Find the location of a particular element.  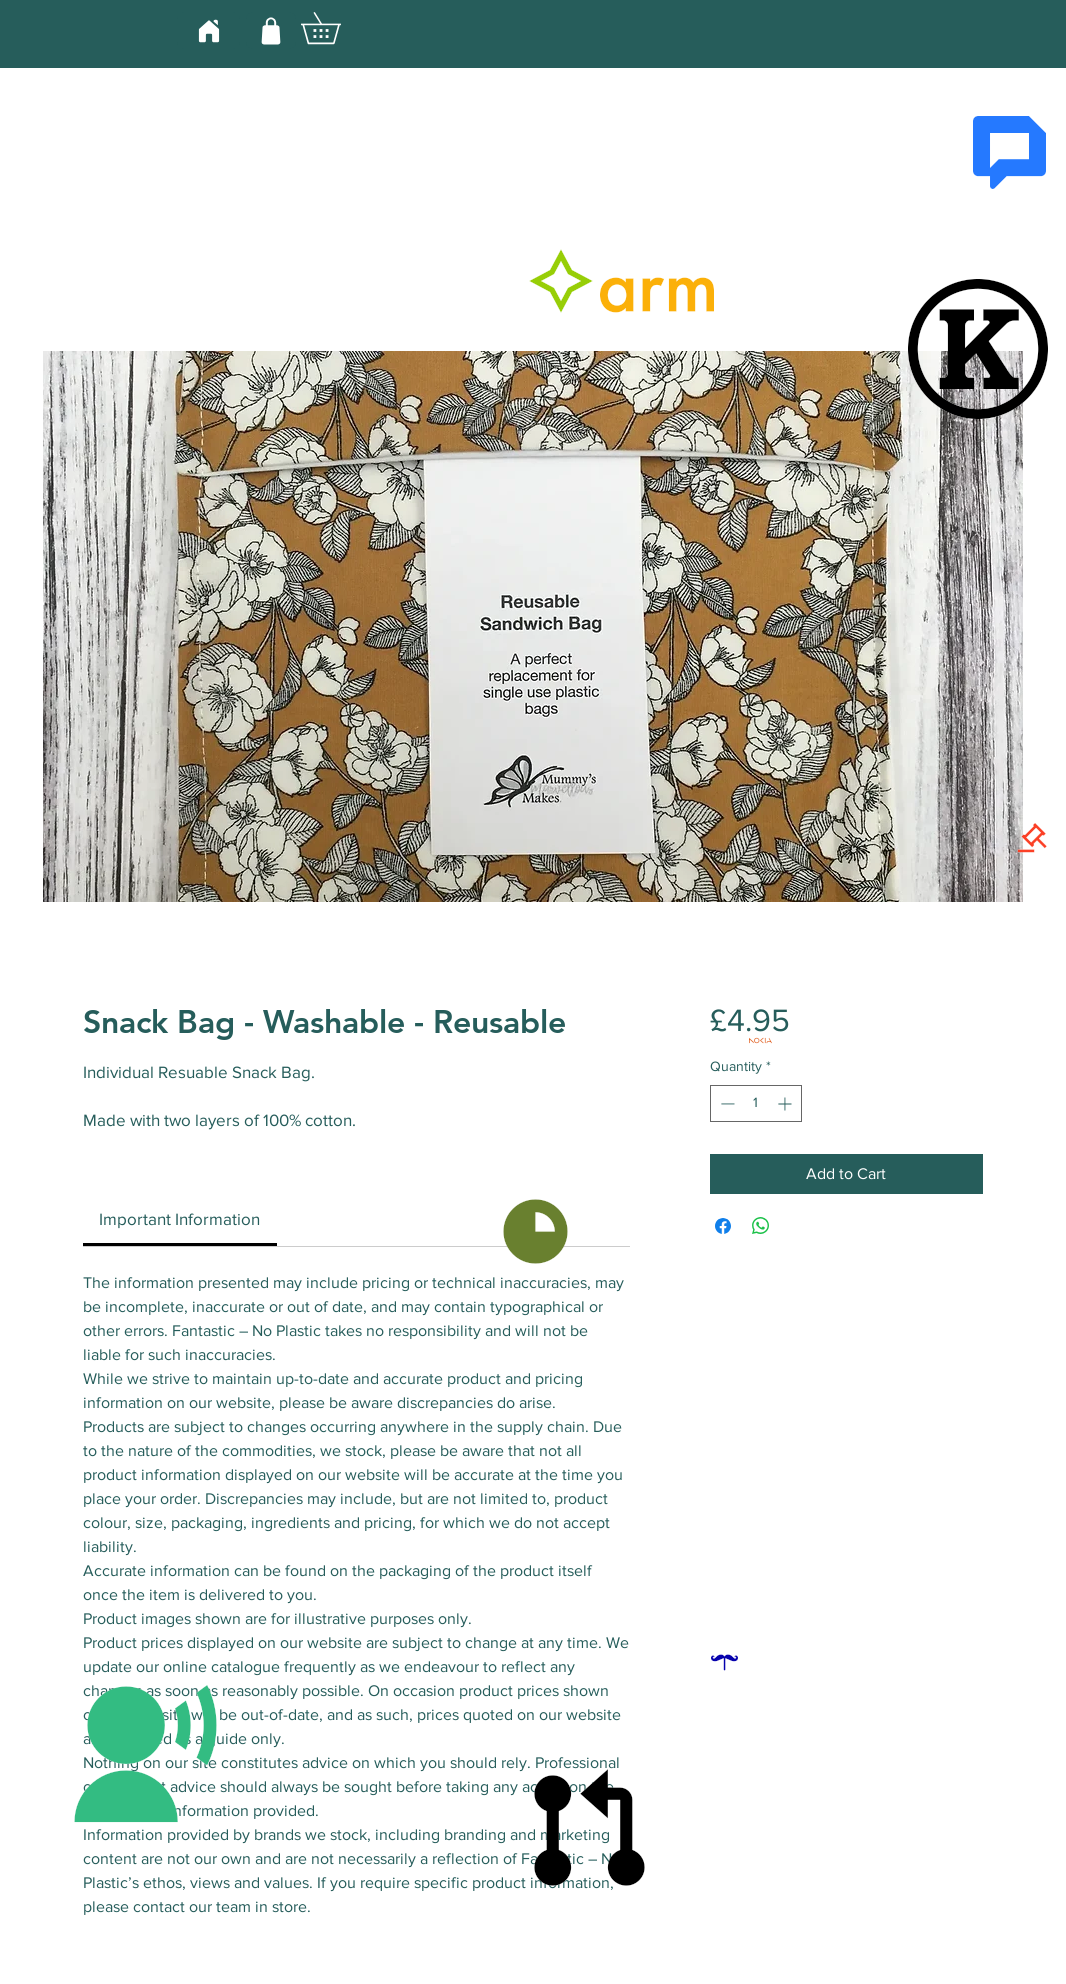

indicates clear or sunny weather conditions is located at coordinates (561, 281).